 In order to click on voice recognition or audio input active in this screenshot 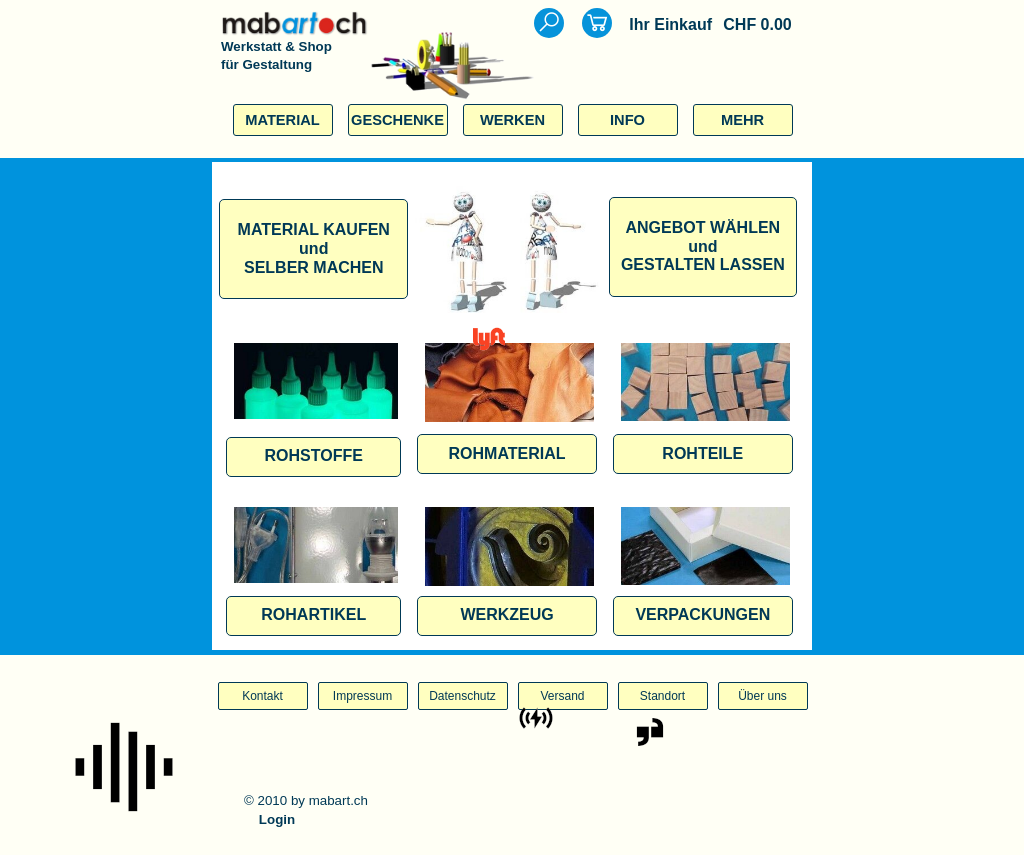, I will do `click(124, 767)`.